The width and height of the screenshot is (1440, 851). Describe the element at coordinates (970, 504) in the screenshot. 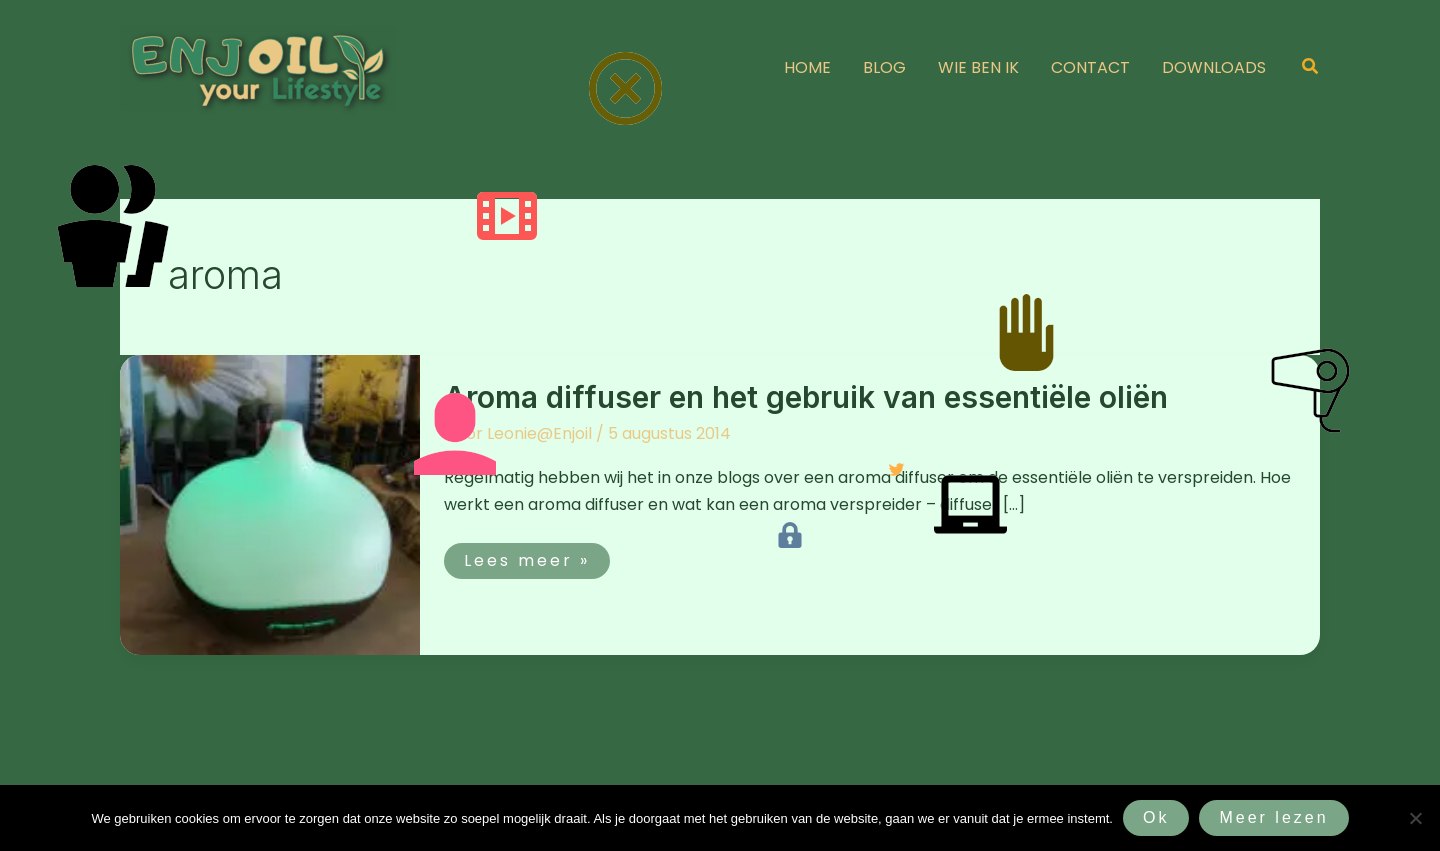

I see `access laptop or computer settings` at that location.